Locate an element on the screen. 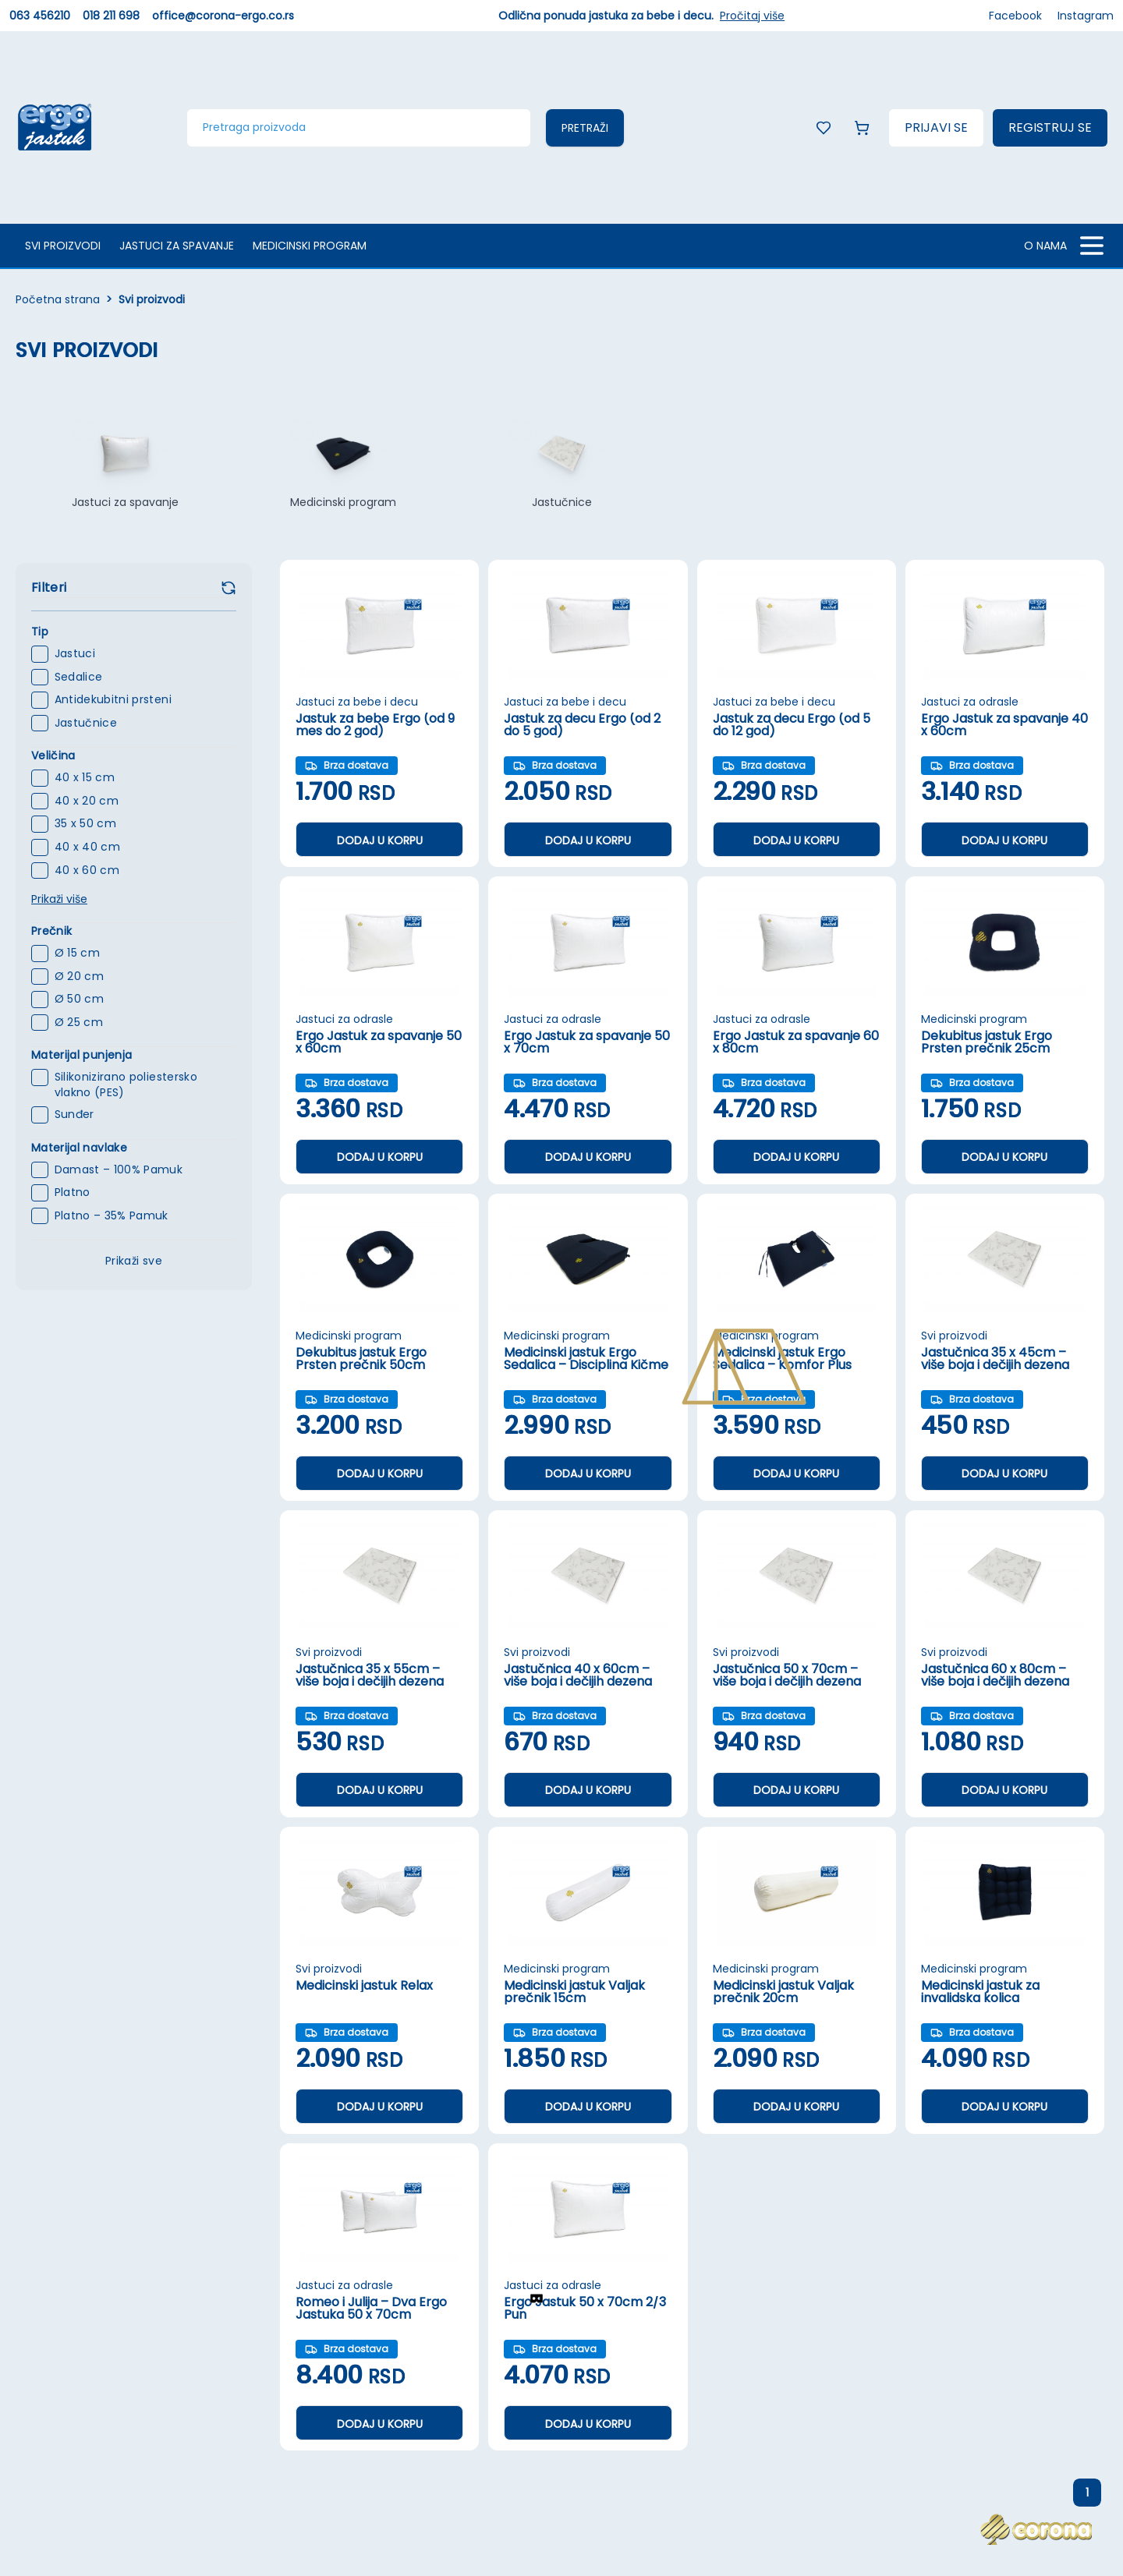 The width and height of the screenshot is (1123, 2576). access camping or outdoor activity options is located at coordinates (744, 1371).